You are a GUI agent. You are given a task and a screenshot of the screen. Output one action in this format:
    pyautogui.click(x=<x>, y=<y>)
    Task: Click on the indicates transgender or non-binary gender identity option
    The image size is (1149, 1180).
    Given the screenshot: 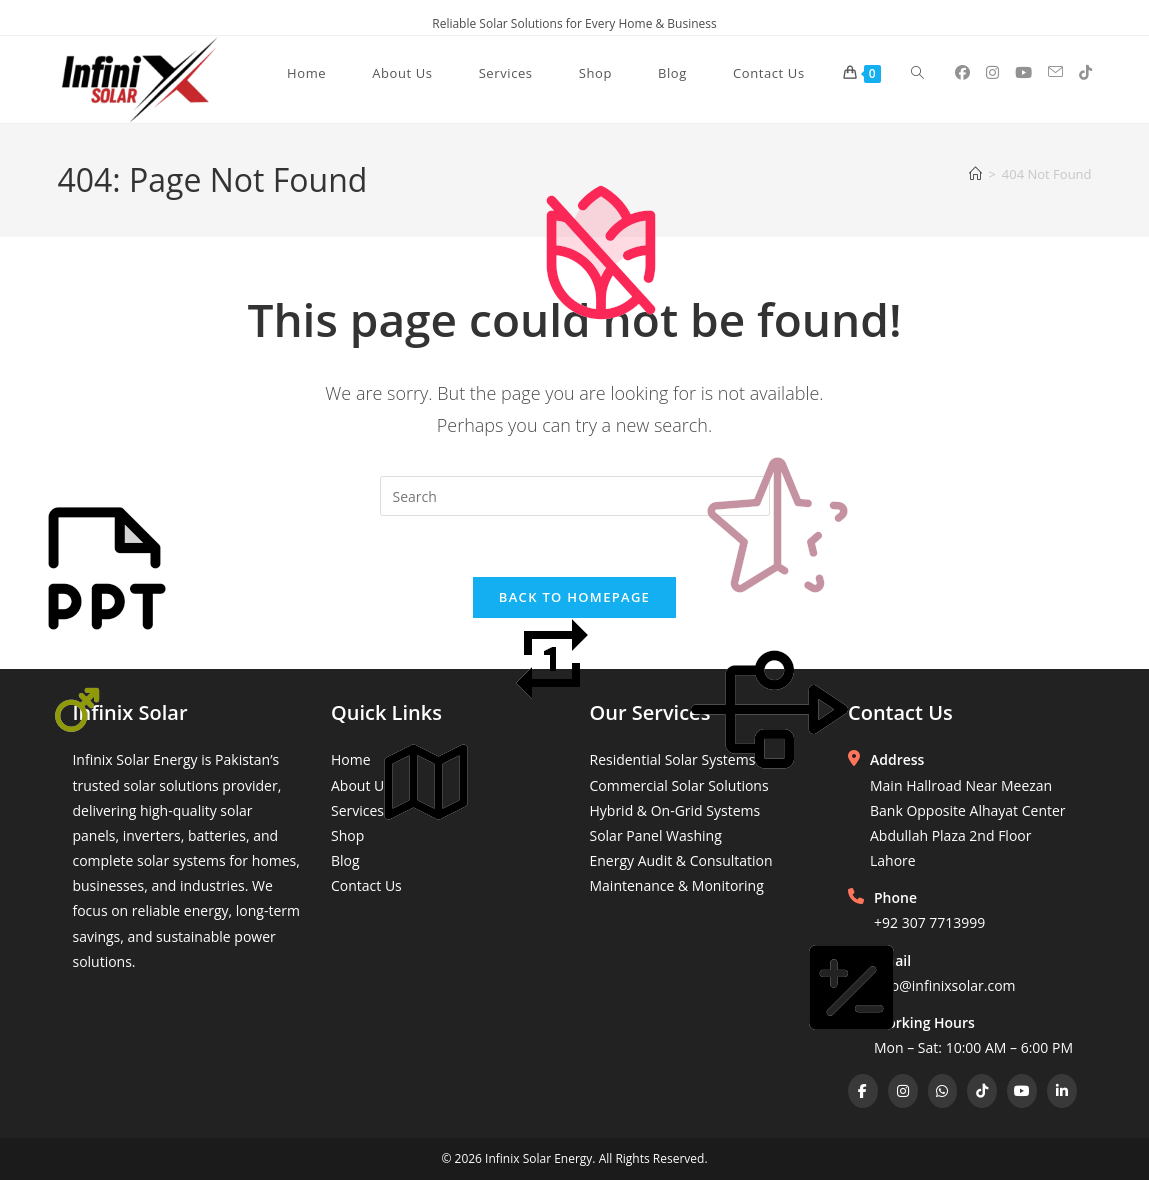 What is the action you would take?
    pyautogui.click(x=78, y=709)
    